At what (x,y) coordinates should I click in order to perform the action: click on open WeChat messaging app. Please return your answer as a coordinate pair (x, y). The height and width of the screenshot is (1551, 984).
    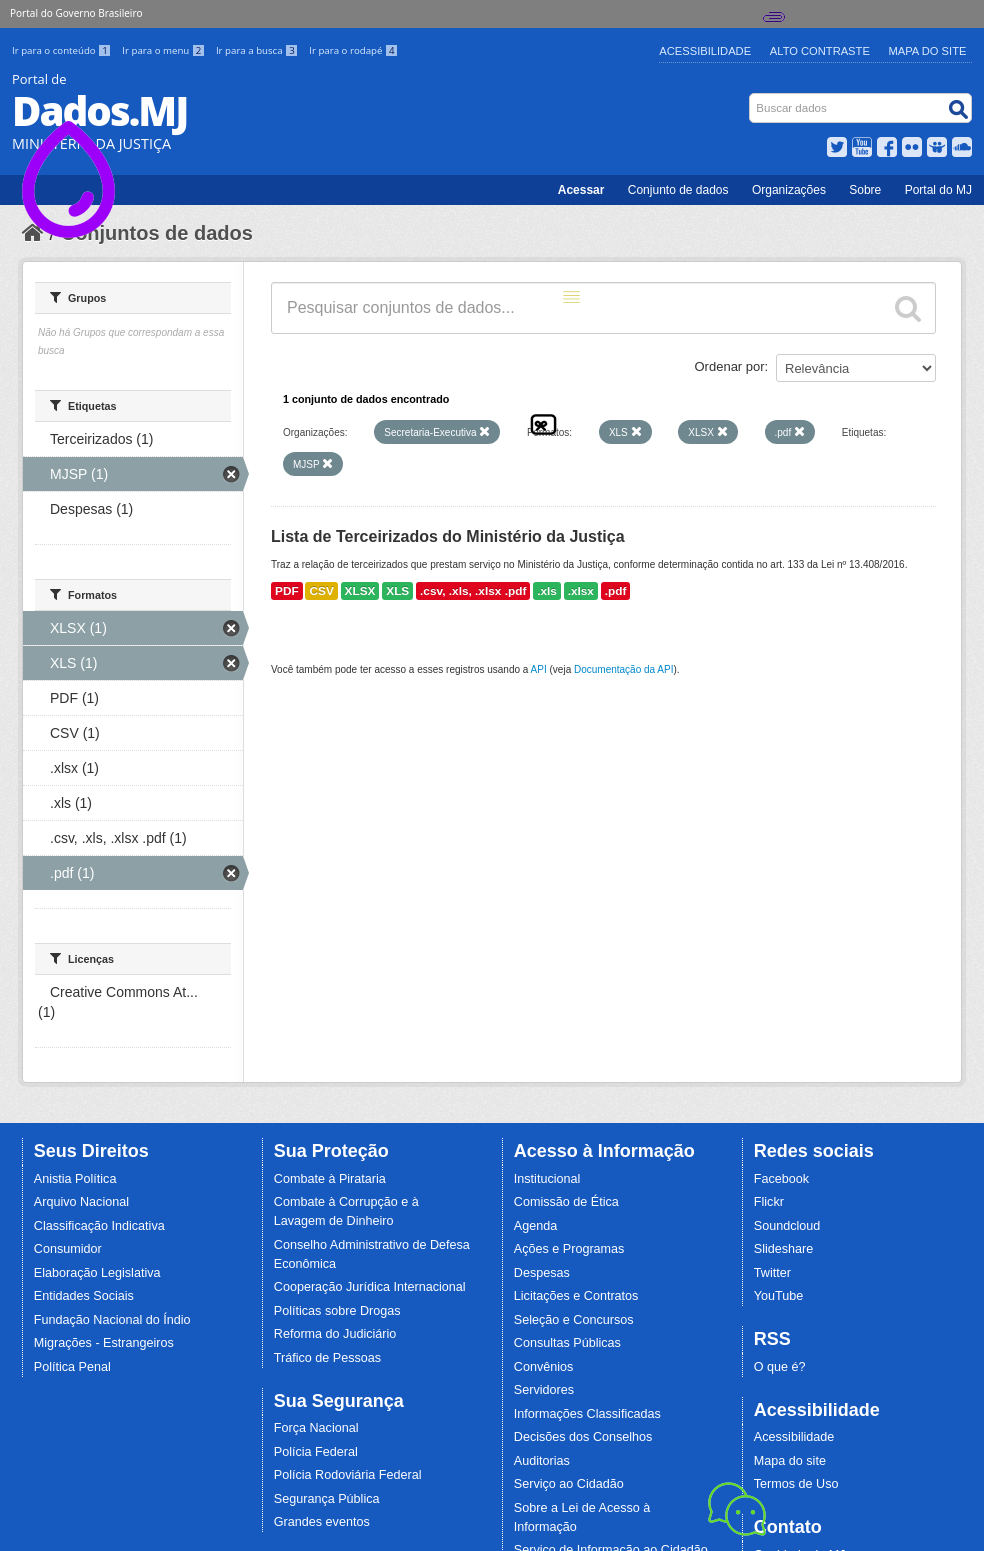
    Looking at the image, I should click on (737, 1509).